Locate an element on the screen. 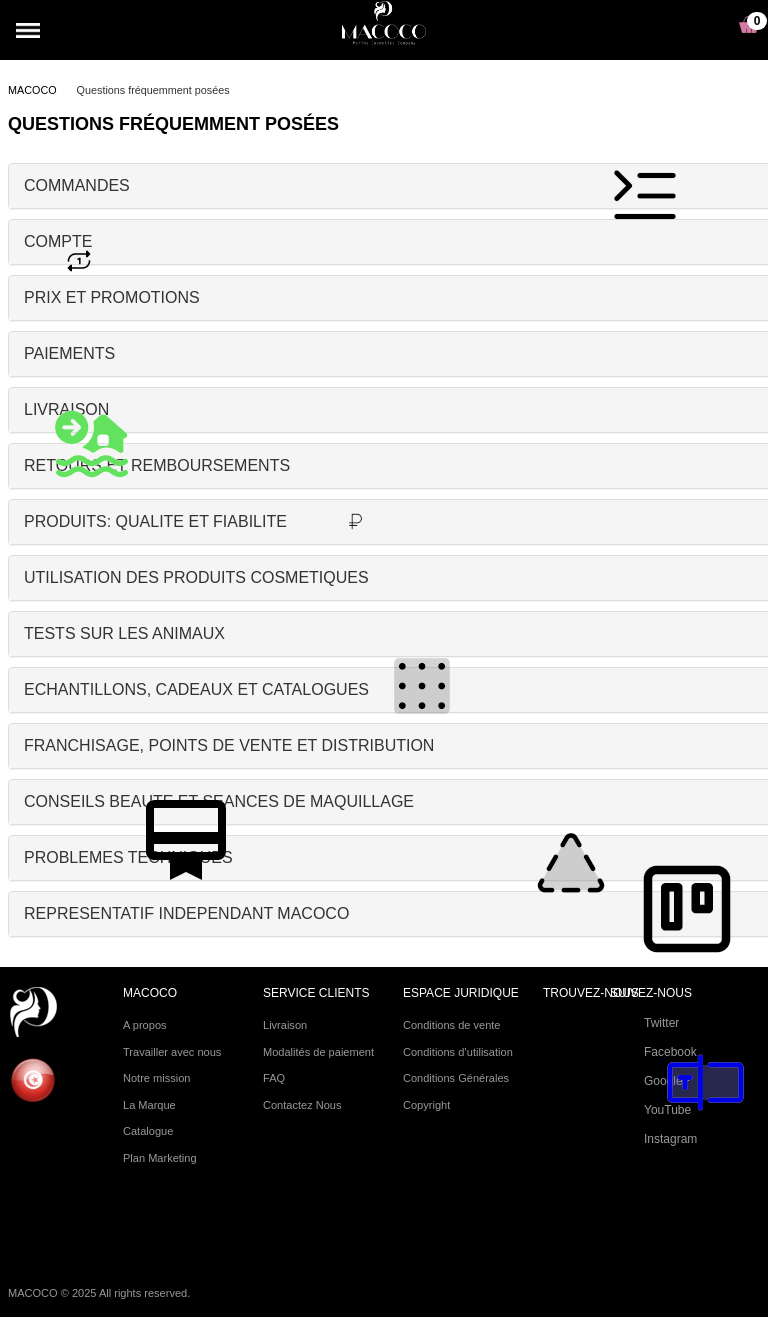  open Trello app is located at coordinates (687, 909).